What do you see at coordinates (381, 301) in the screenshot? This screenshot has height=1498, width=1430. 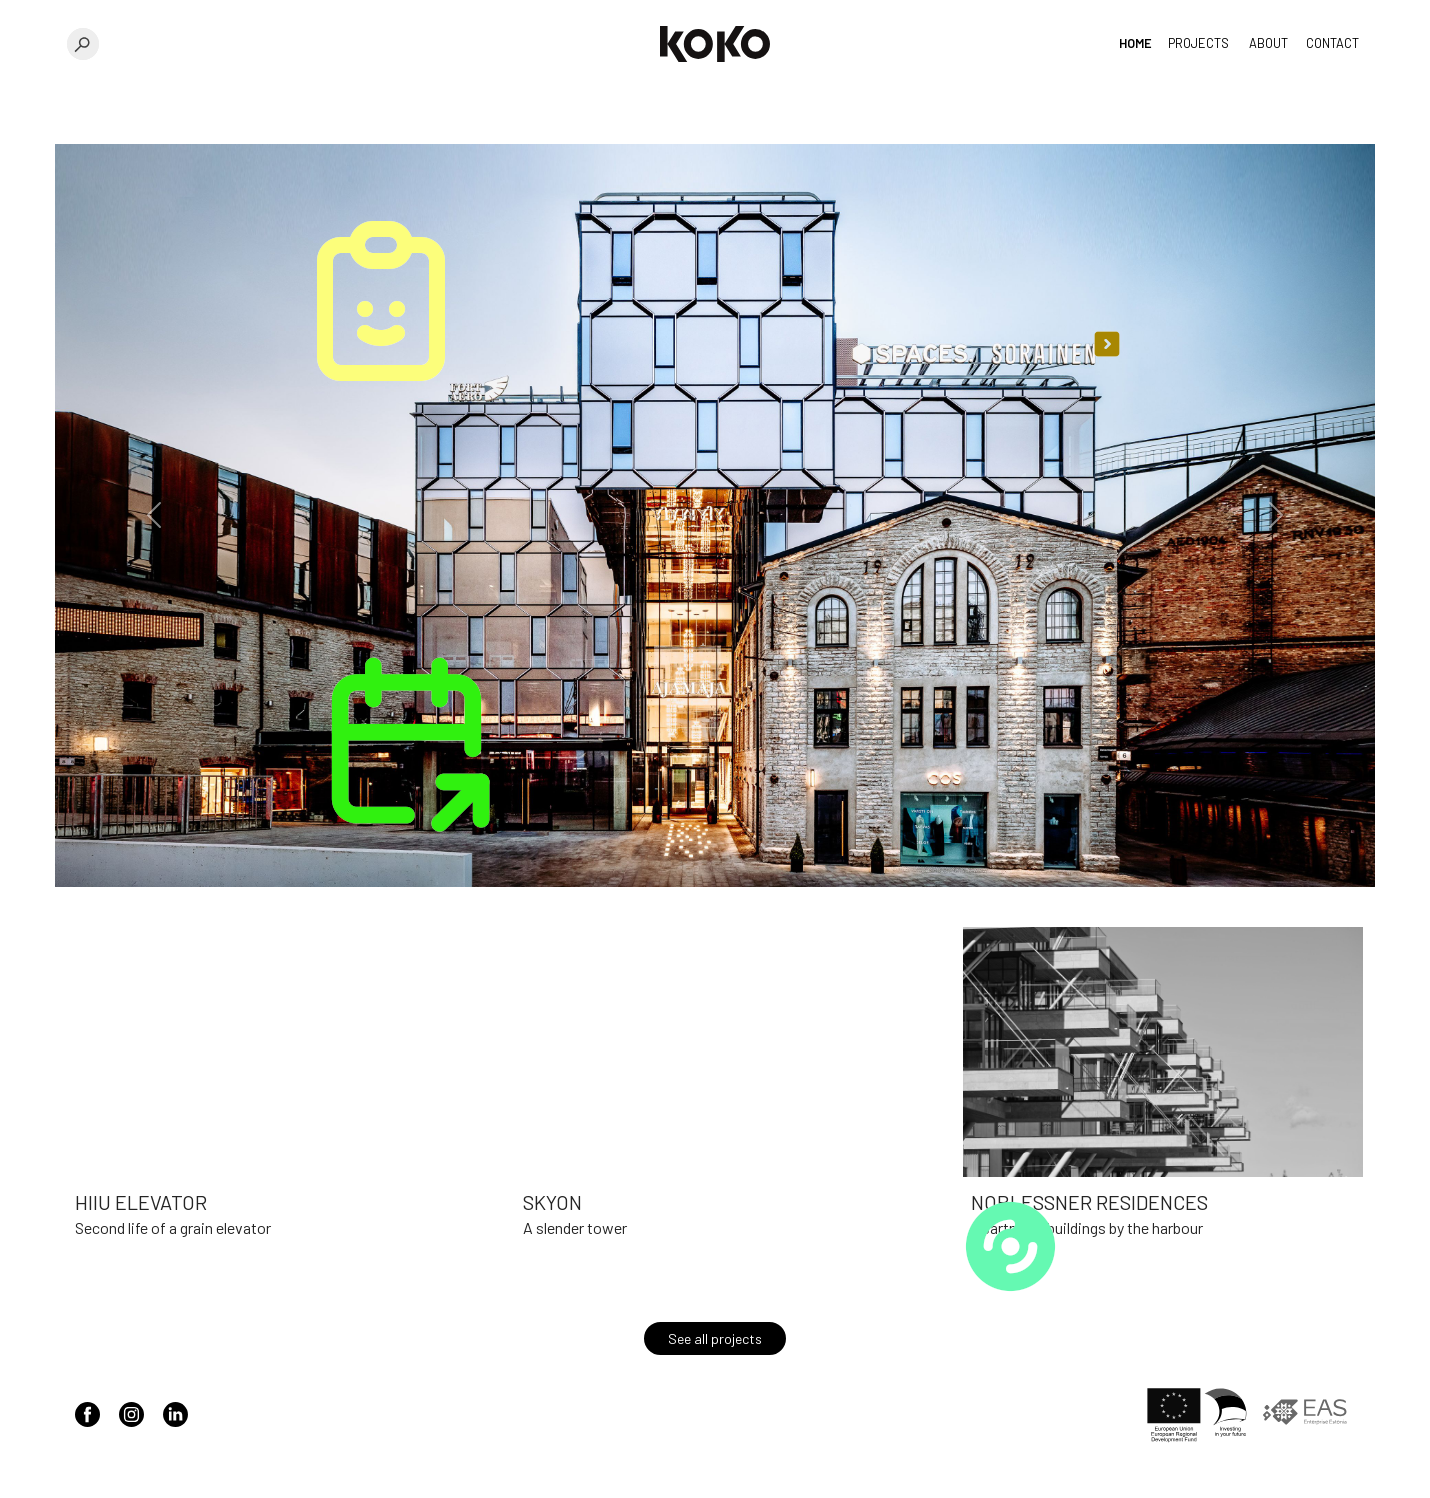 I see `view feedback or satisfaction survey` at bounding box center [381, 301].